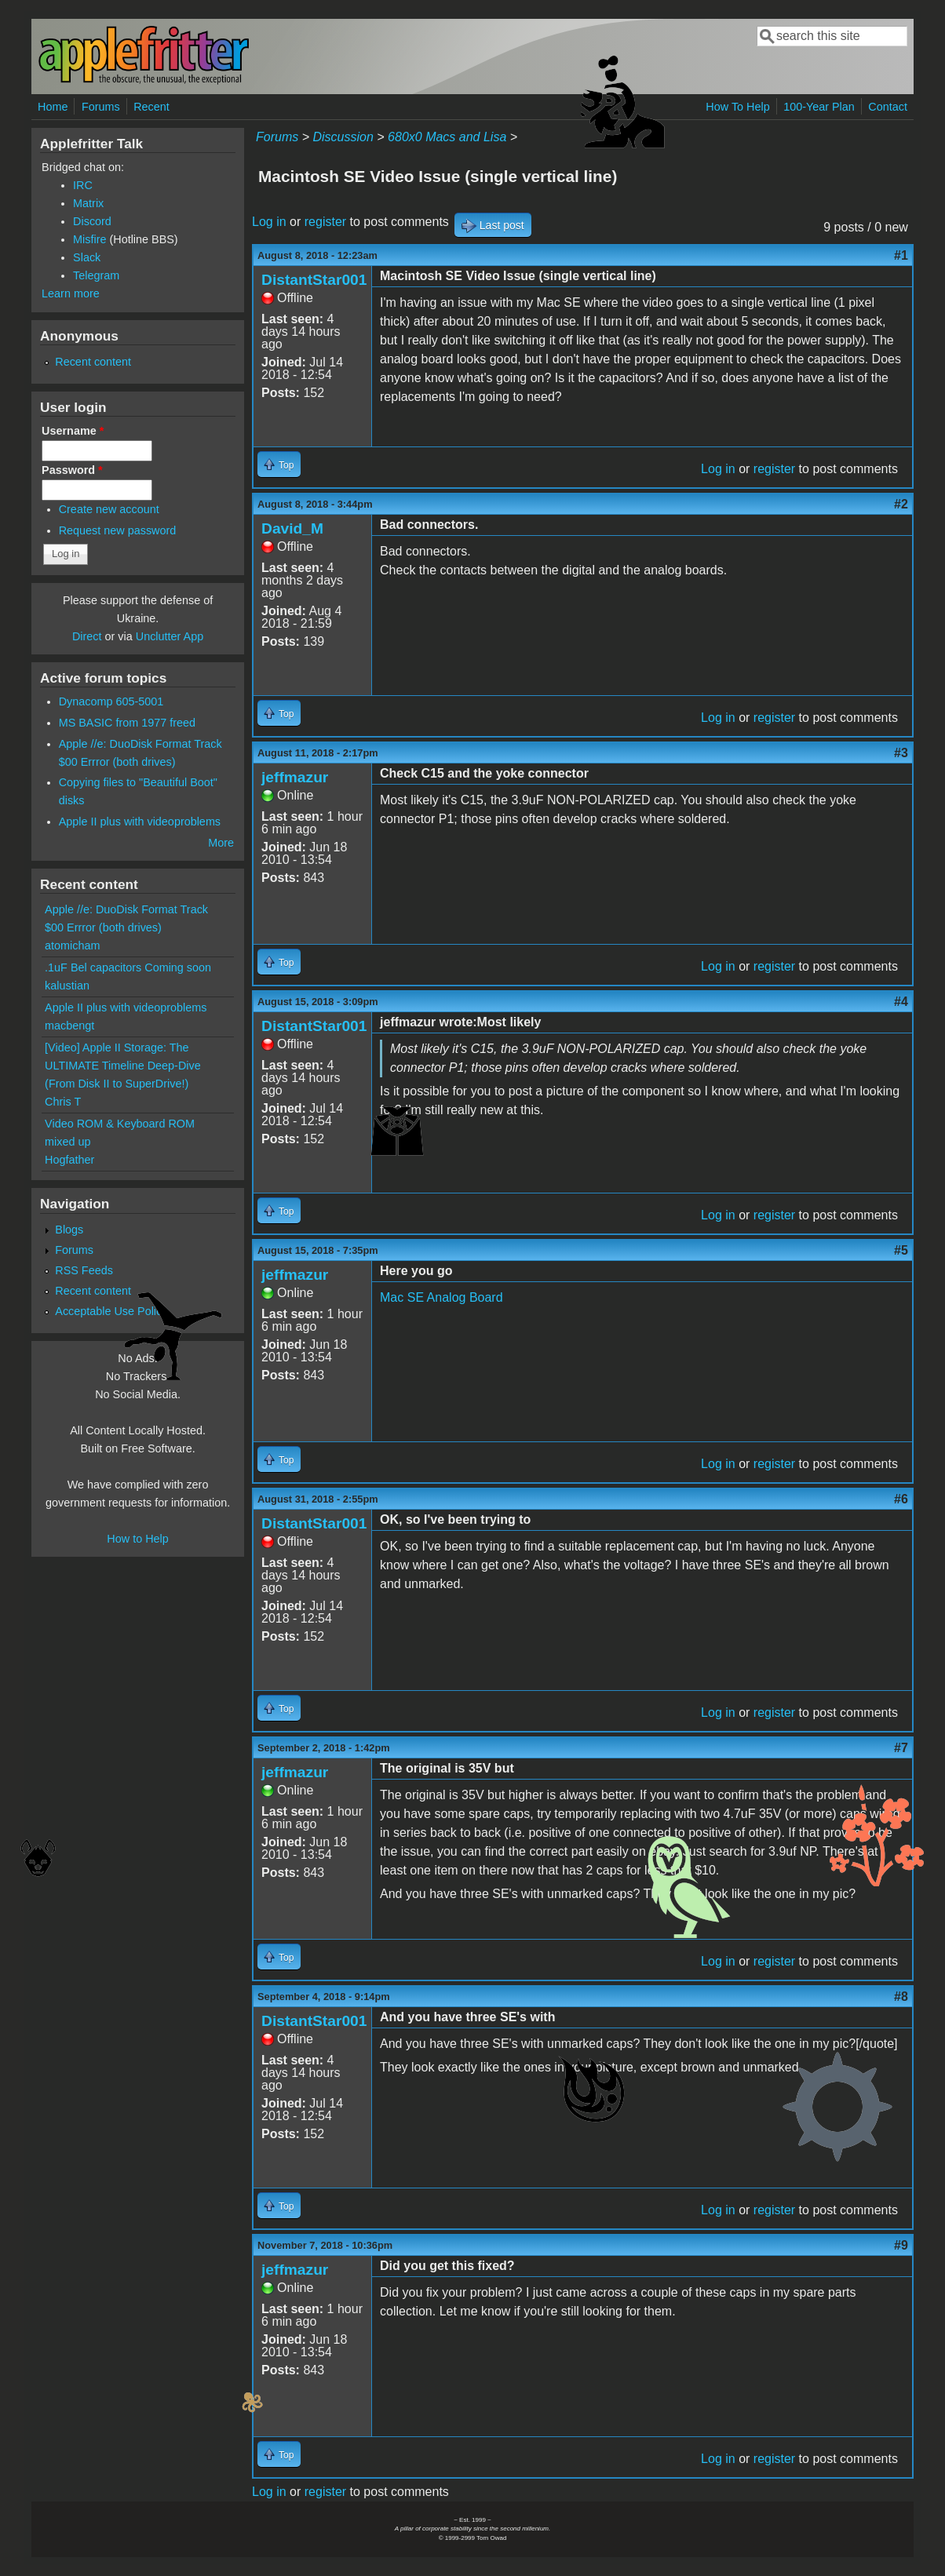  What do you see at coordinates (689, 1886) in the screenshot?
I see `represents a barn owl character or creature in a game` at bounding box center [689, 1886].